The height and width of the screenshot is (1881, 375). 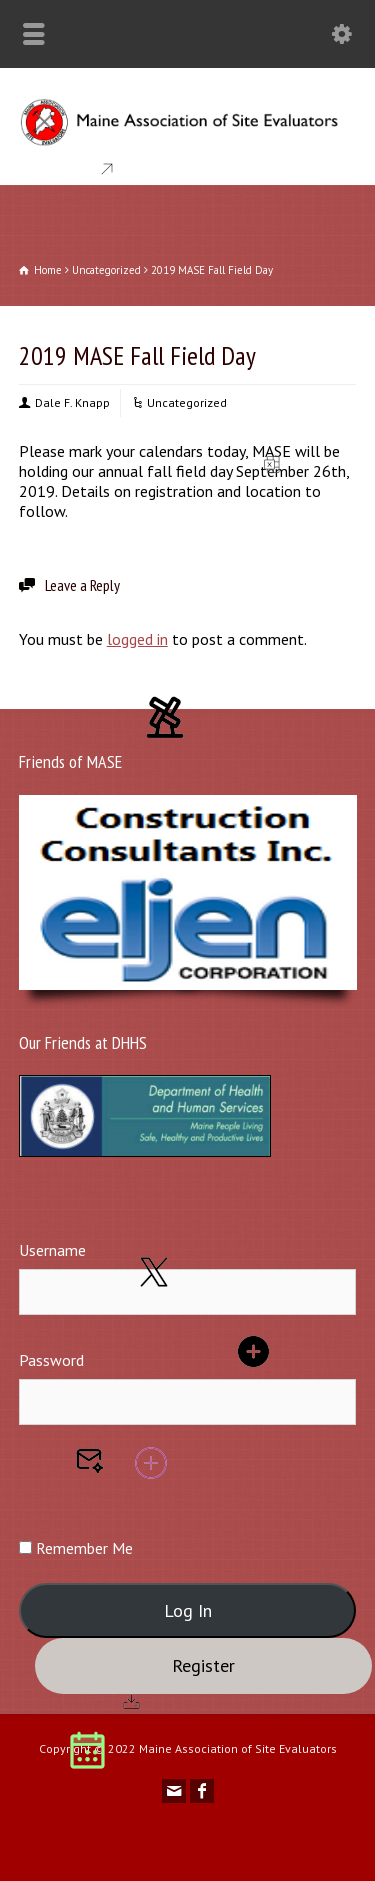 What do you see at coordinates (131, 1702) in the screenshot?
I see `download a file to your device` at bounding box center [131, 1702].